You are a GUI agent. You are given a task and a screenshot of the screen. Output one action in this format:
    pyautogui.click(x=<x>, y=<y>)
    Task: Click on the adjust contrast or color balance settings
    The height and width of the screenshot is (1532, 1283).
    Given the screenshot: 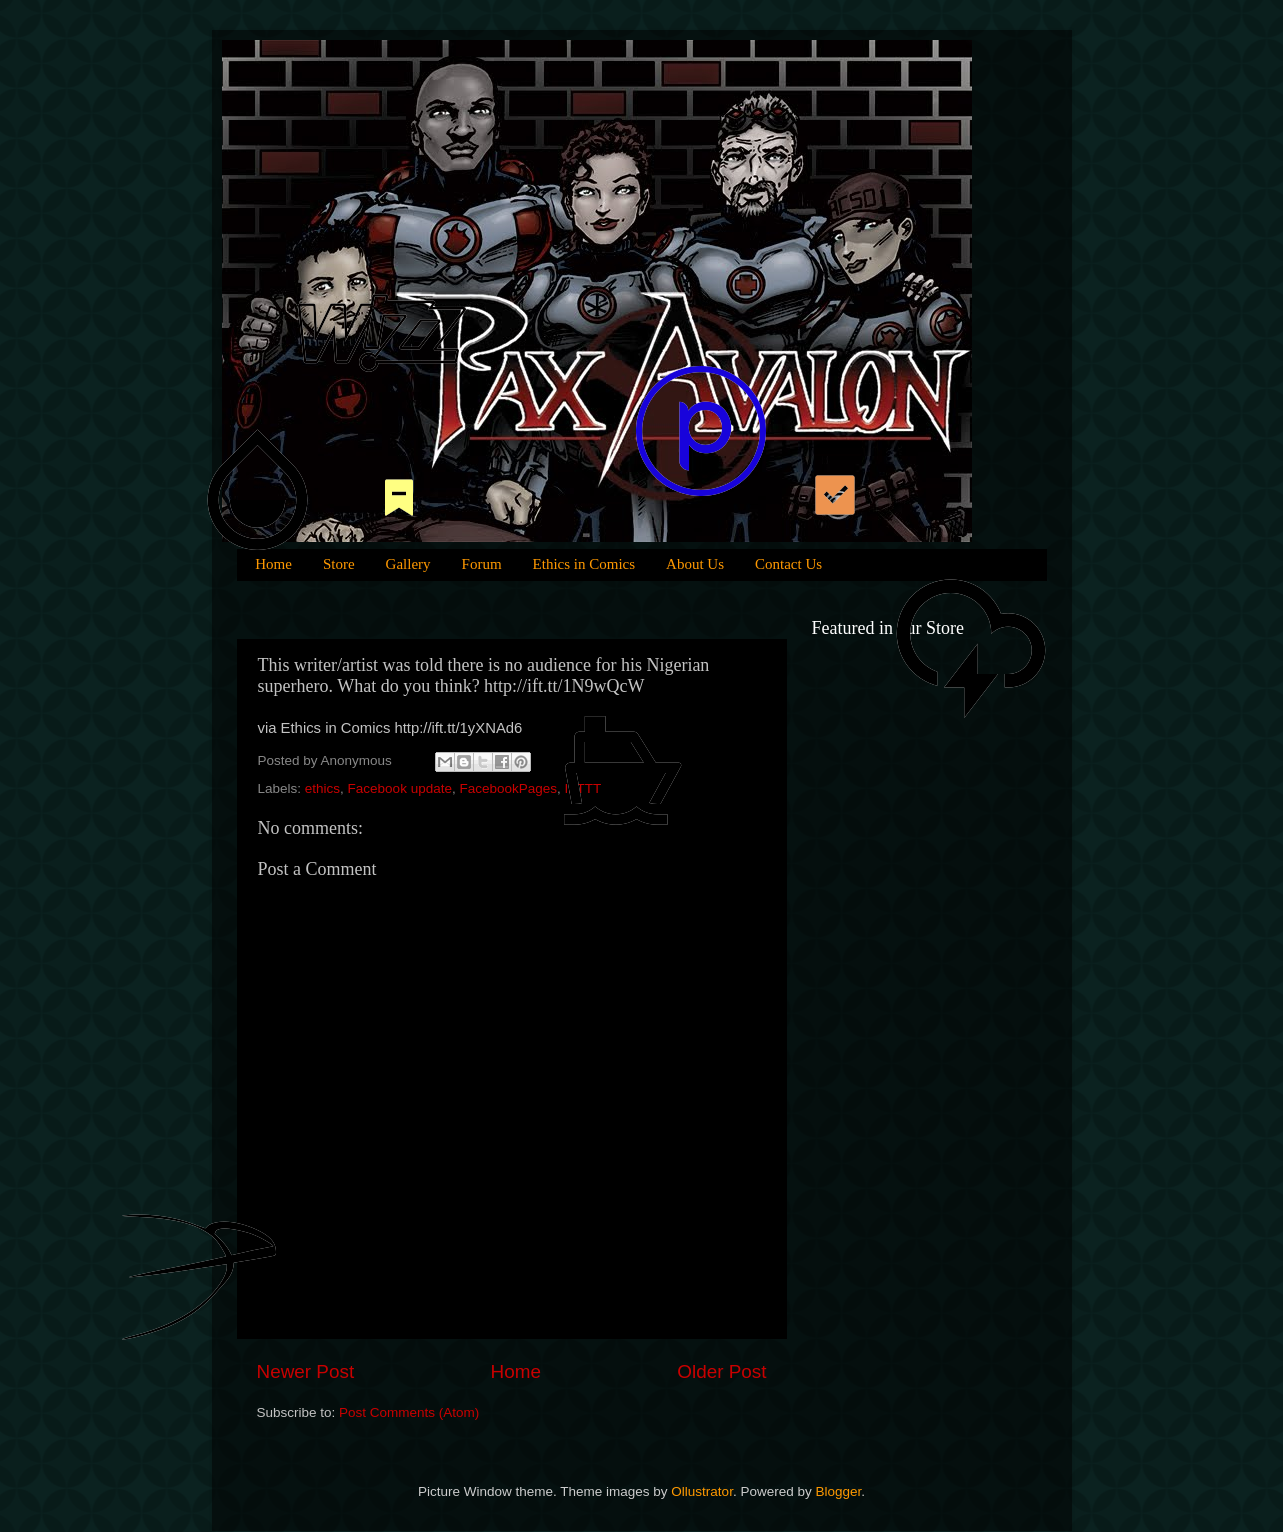 What is the action you would take?
    pyautogui.click(x=257, y=494)
    